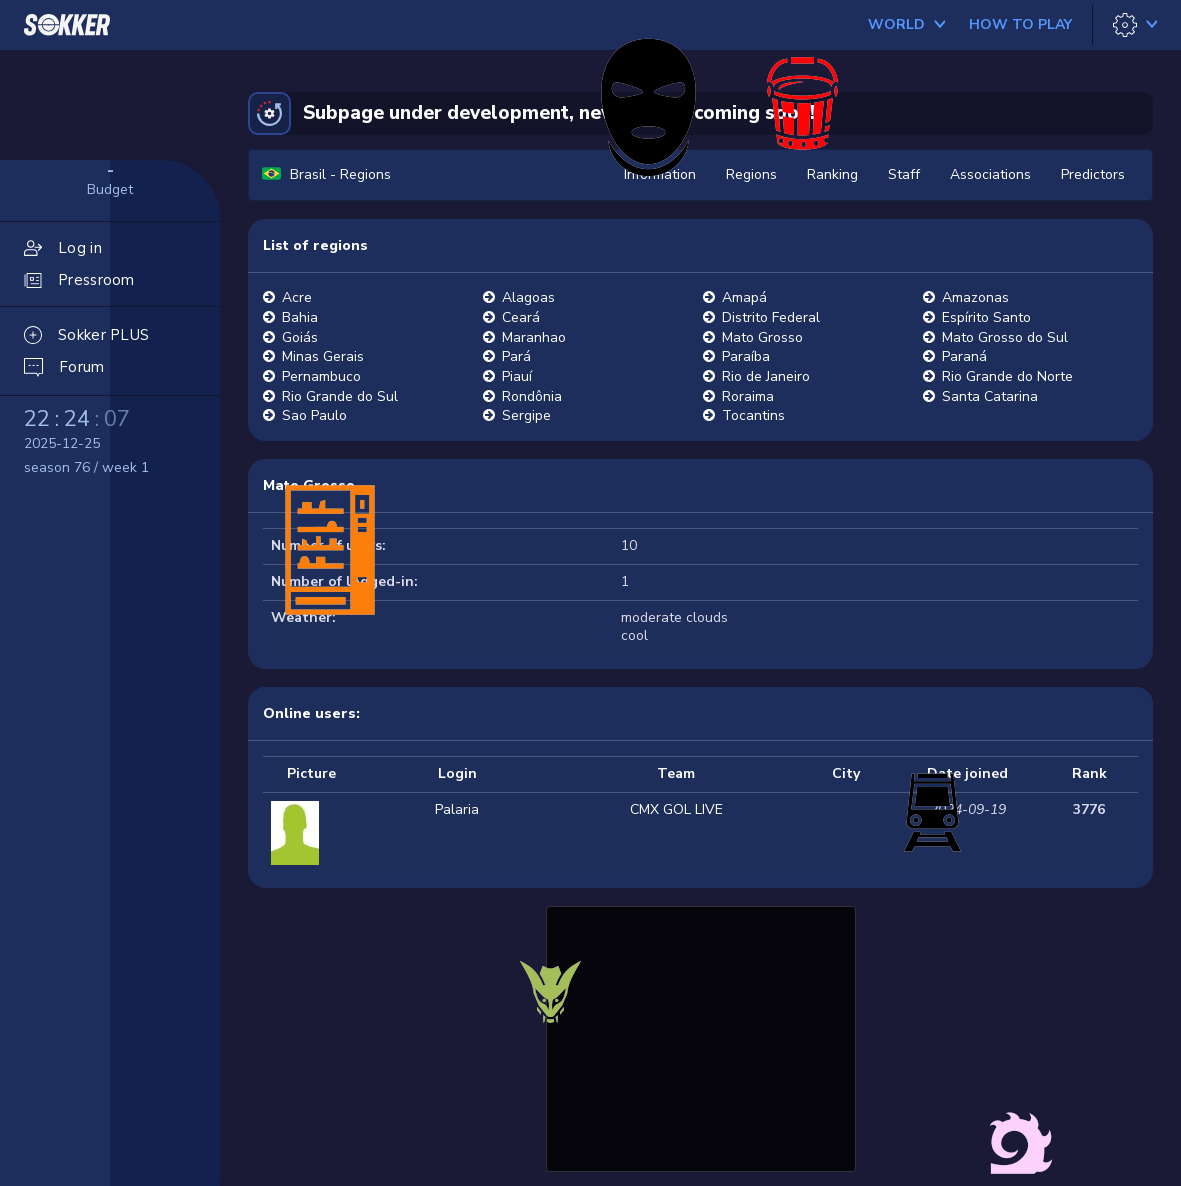 The width and height of the screenshot is (1181, 1186). What do you see at coordinates (550, 991) in the screenshot?
I see `select reptile or dragon character class` at bounding box center [550, 991].